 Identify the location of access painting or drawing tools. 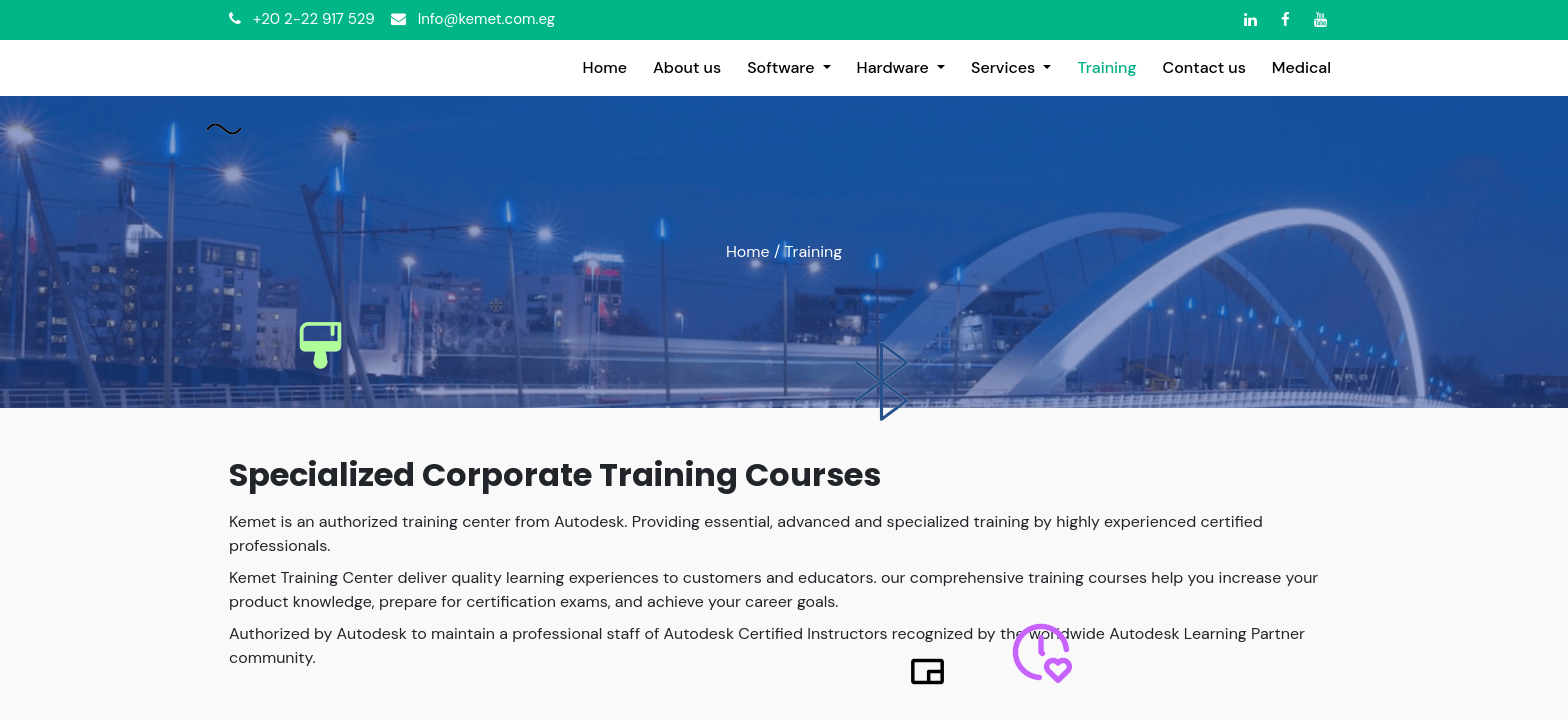
(320, 344).